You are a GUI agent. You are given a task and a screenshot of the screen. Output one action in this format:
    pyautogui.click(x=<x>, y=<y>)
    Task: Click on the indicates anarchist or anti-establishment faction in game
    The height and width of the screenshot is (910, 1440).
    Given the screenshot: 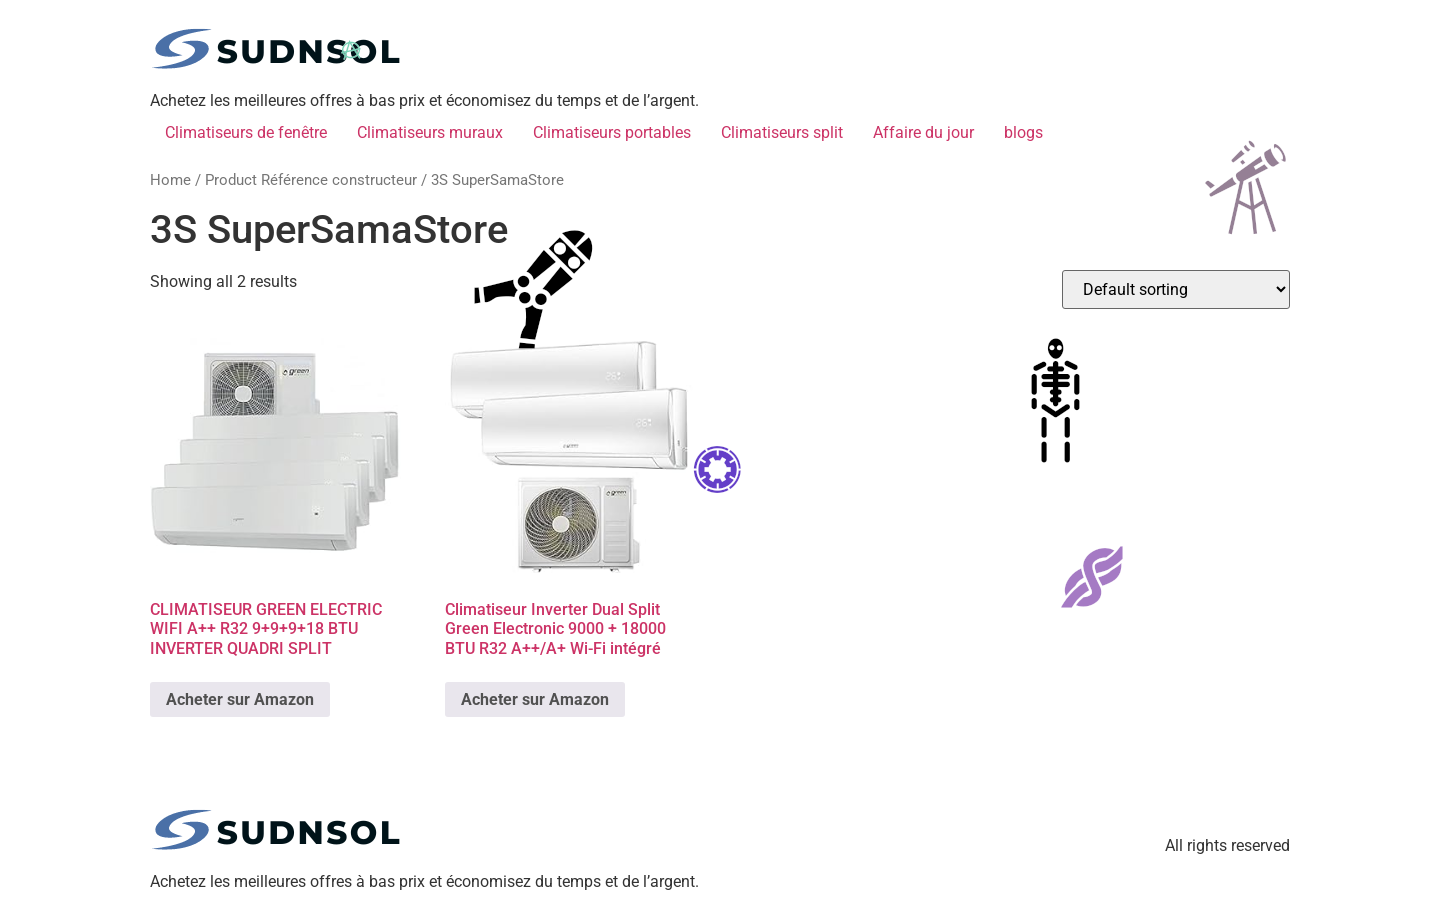 What is the action you would take?
    pyautogui.click(x=351, y=50)
    